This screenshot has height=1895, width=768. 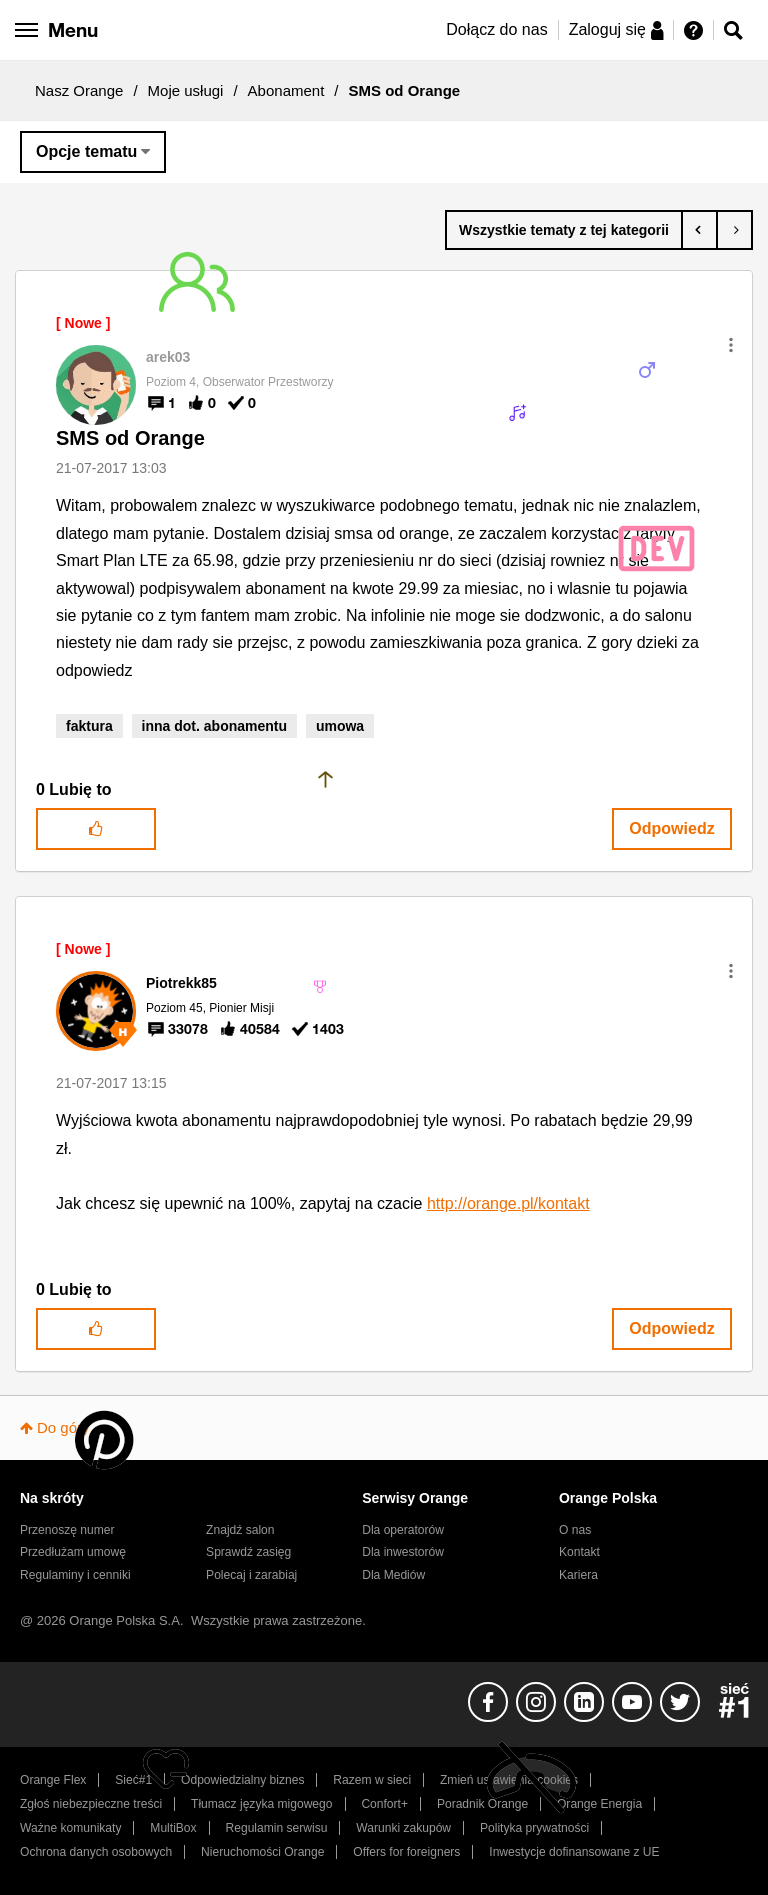 I want to click on remove from favorites, so click(x=166, y=1768).